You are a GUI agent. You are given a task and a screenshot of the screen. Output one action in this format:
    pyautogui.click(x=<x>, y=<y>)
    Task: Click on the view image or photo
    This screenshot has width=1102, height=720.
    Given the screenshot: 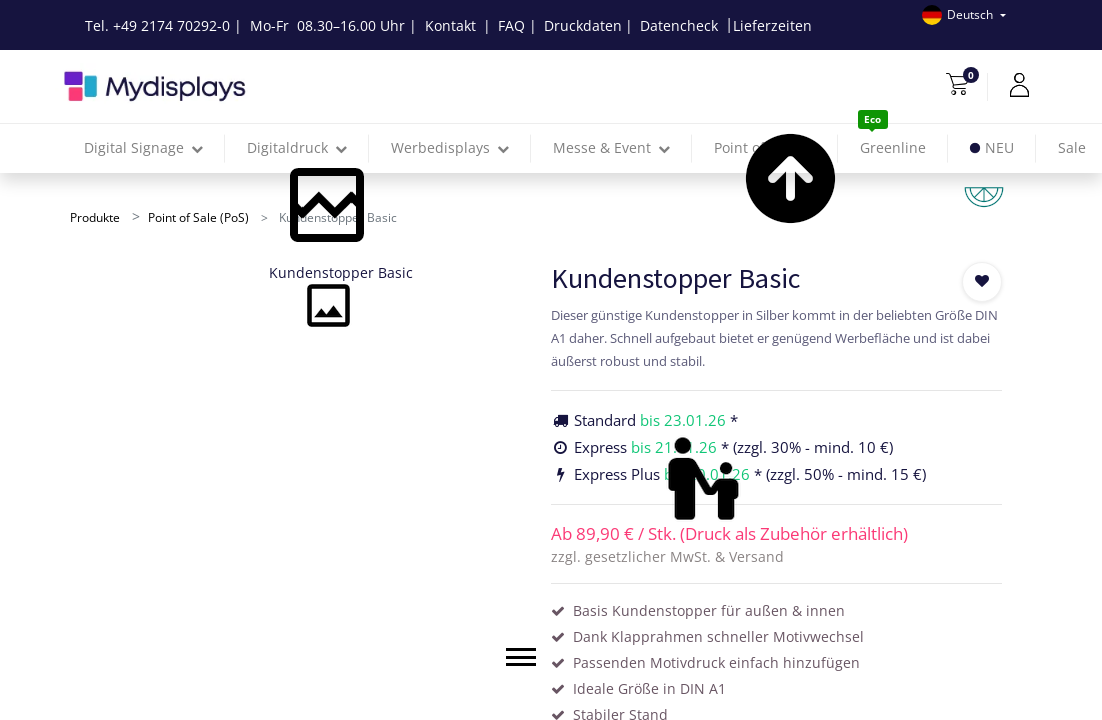 What is the action you would take?
    pyautogui.click(x=328, y=305)
    